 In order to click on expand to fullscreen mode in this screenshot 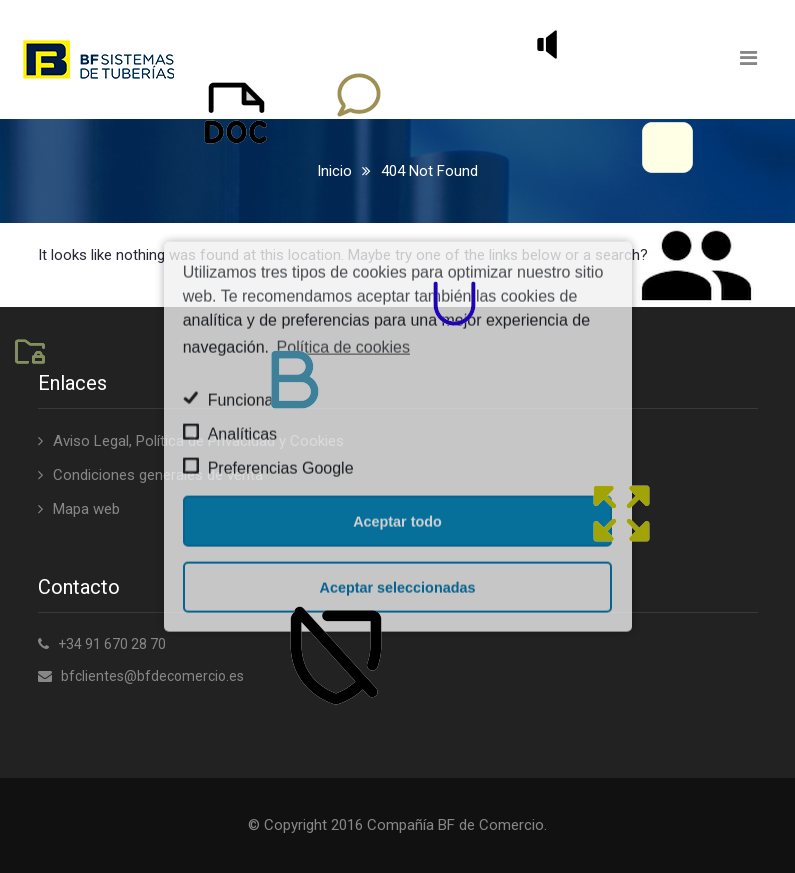, I will do `click(621, 513)`.